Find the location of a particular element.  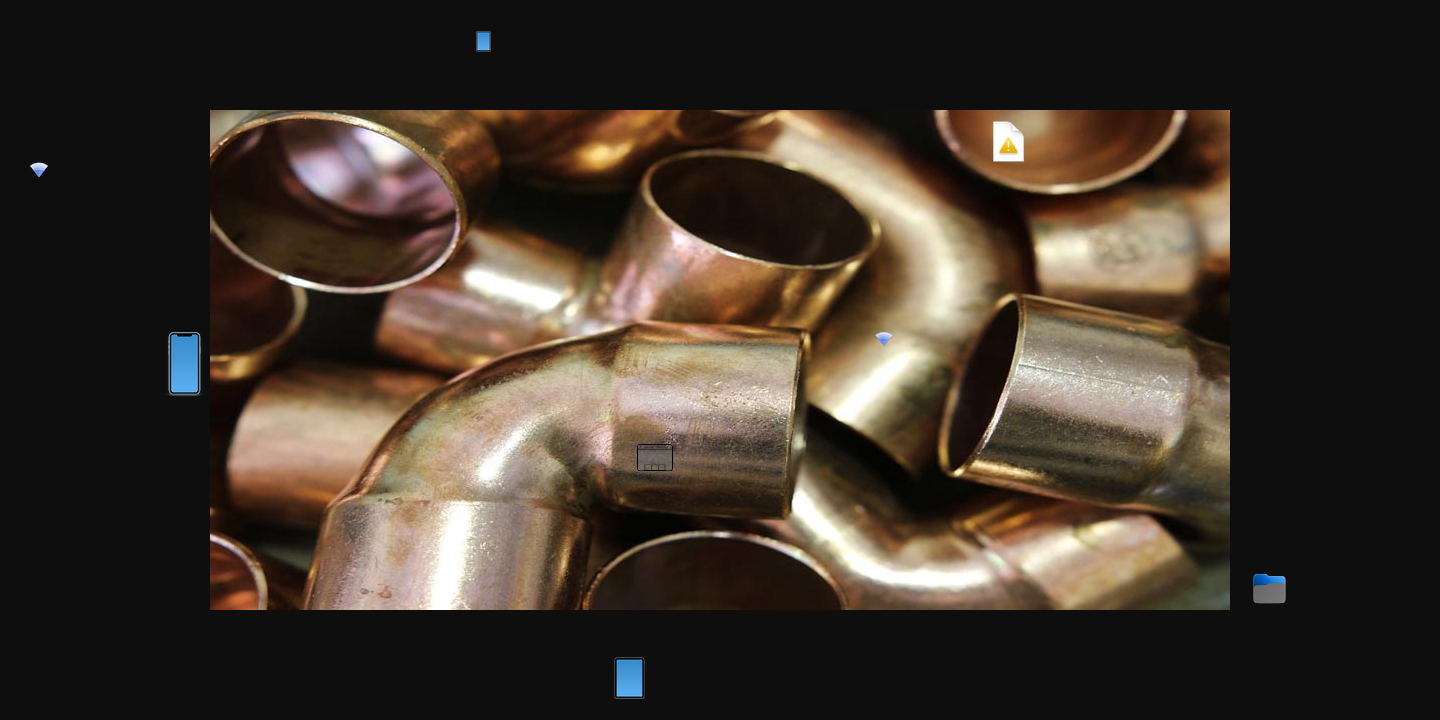

access desktop folder in sidebar is located at coordinates (655, 458).